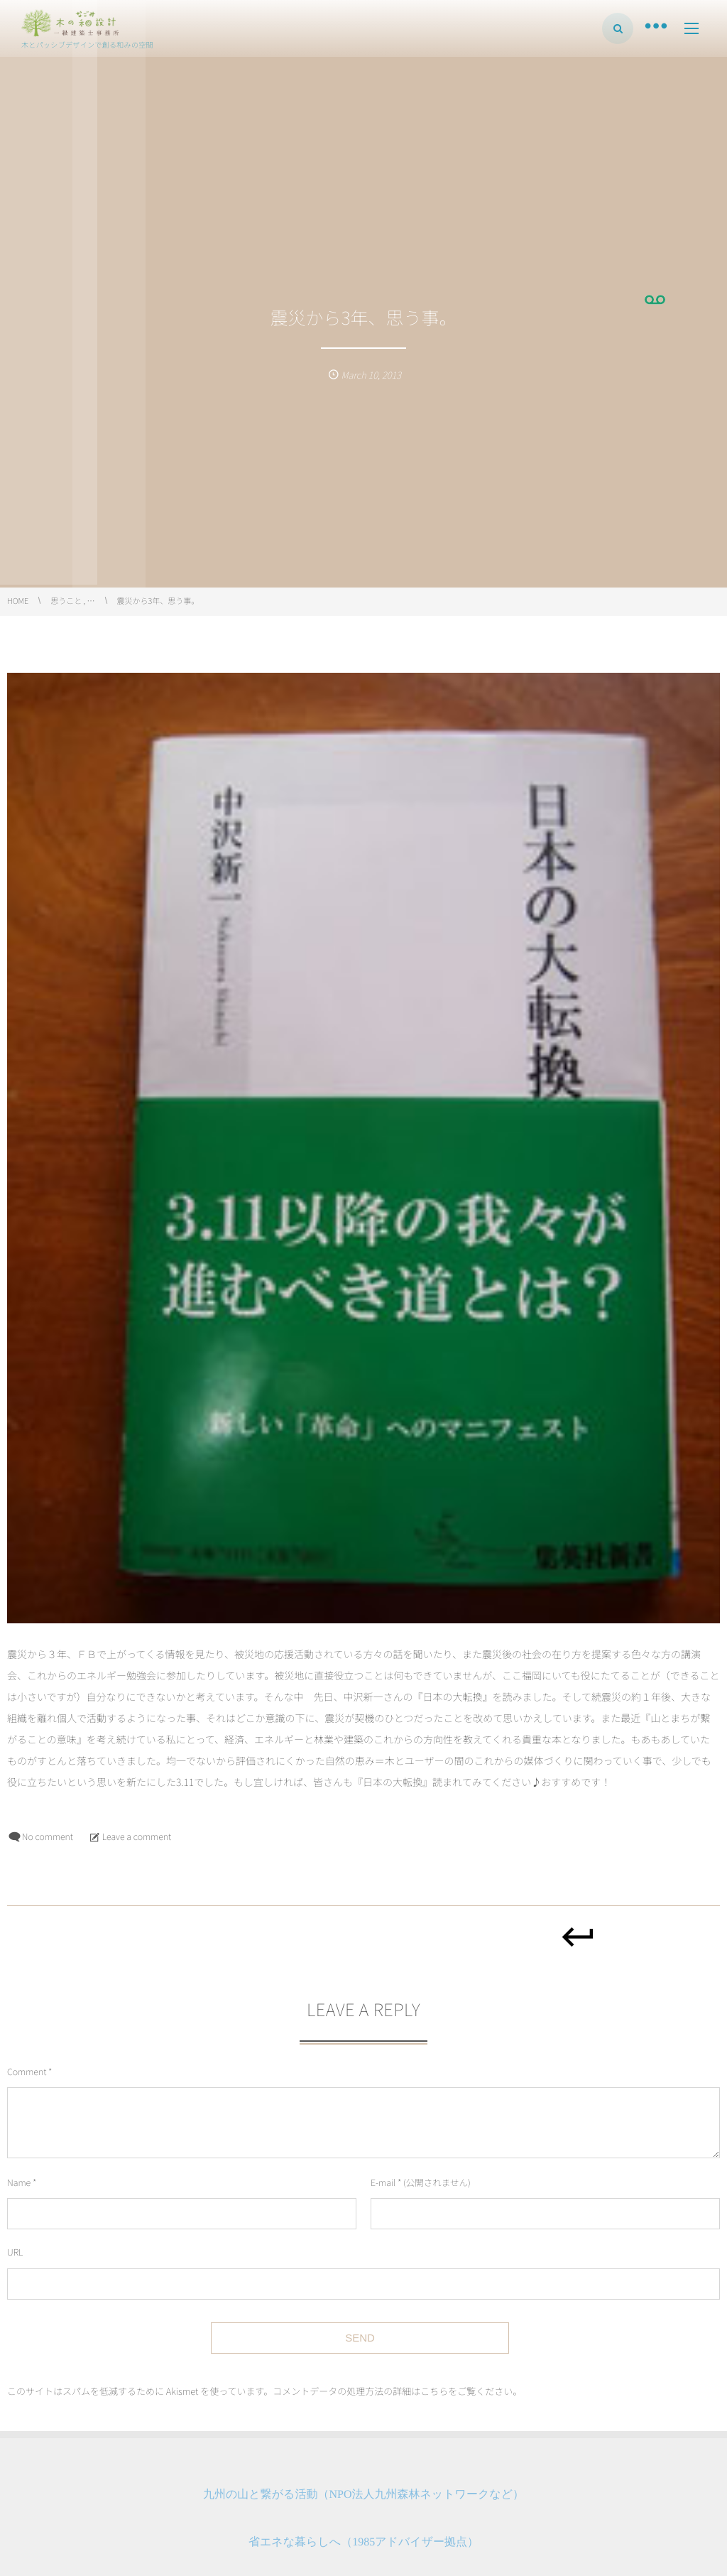 This screenshot has width=727, height=2576. I want to click on access your voicemail messages, so click(655, 300).